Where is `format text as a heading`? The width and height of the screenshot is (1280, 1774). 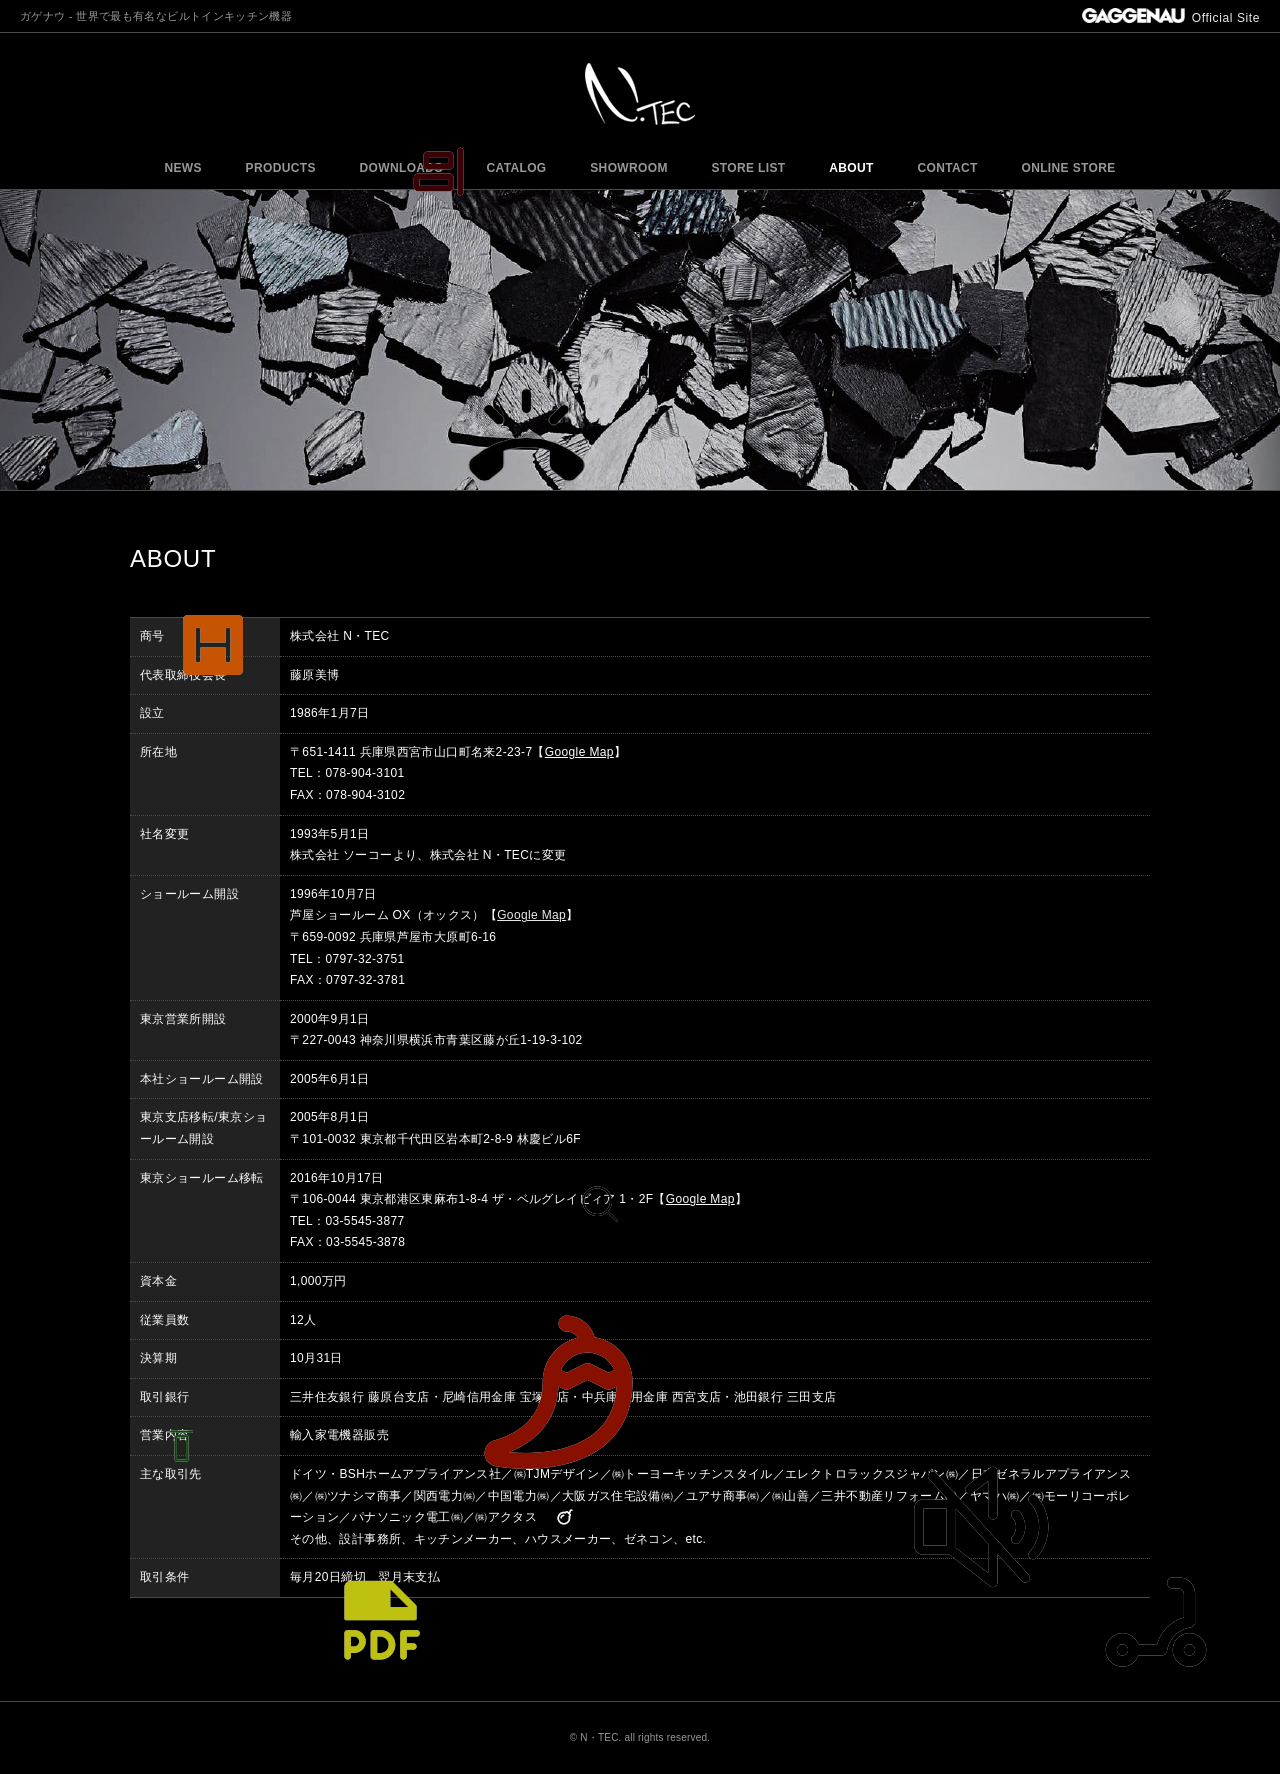 format text as a heading is located at coordinates (213, 645).